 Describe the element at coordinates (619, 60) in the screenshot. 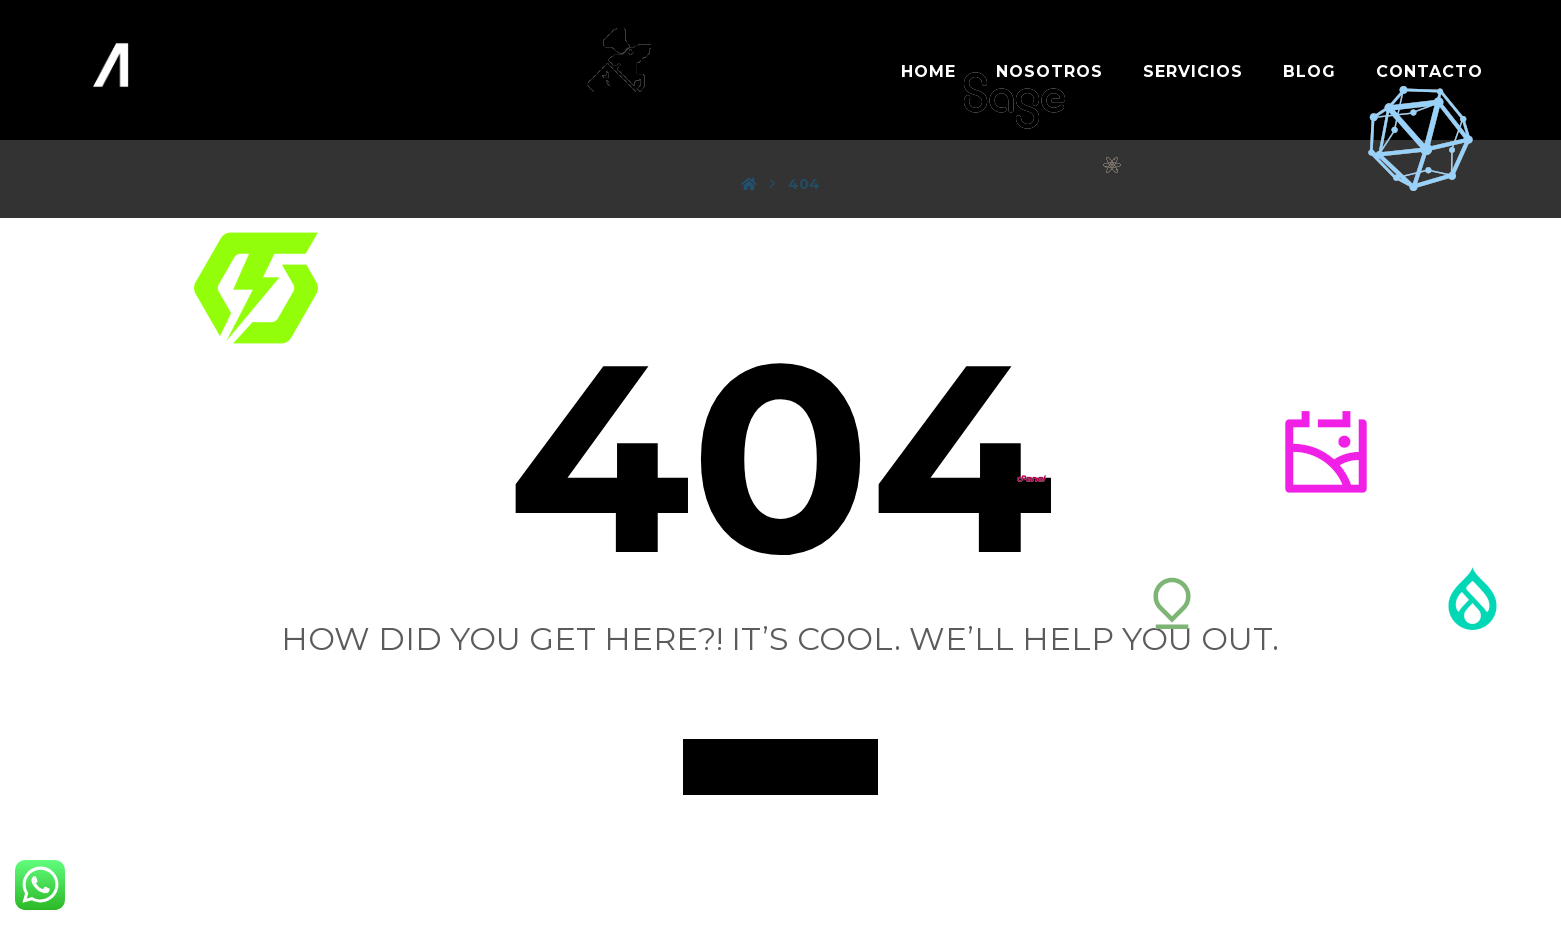

I see `ratatui terminal UI library logo` at that location.